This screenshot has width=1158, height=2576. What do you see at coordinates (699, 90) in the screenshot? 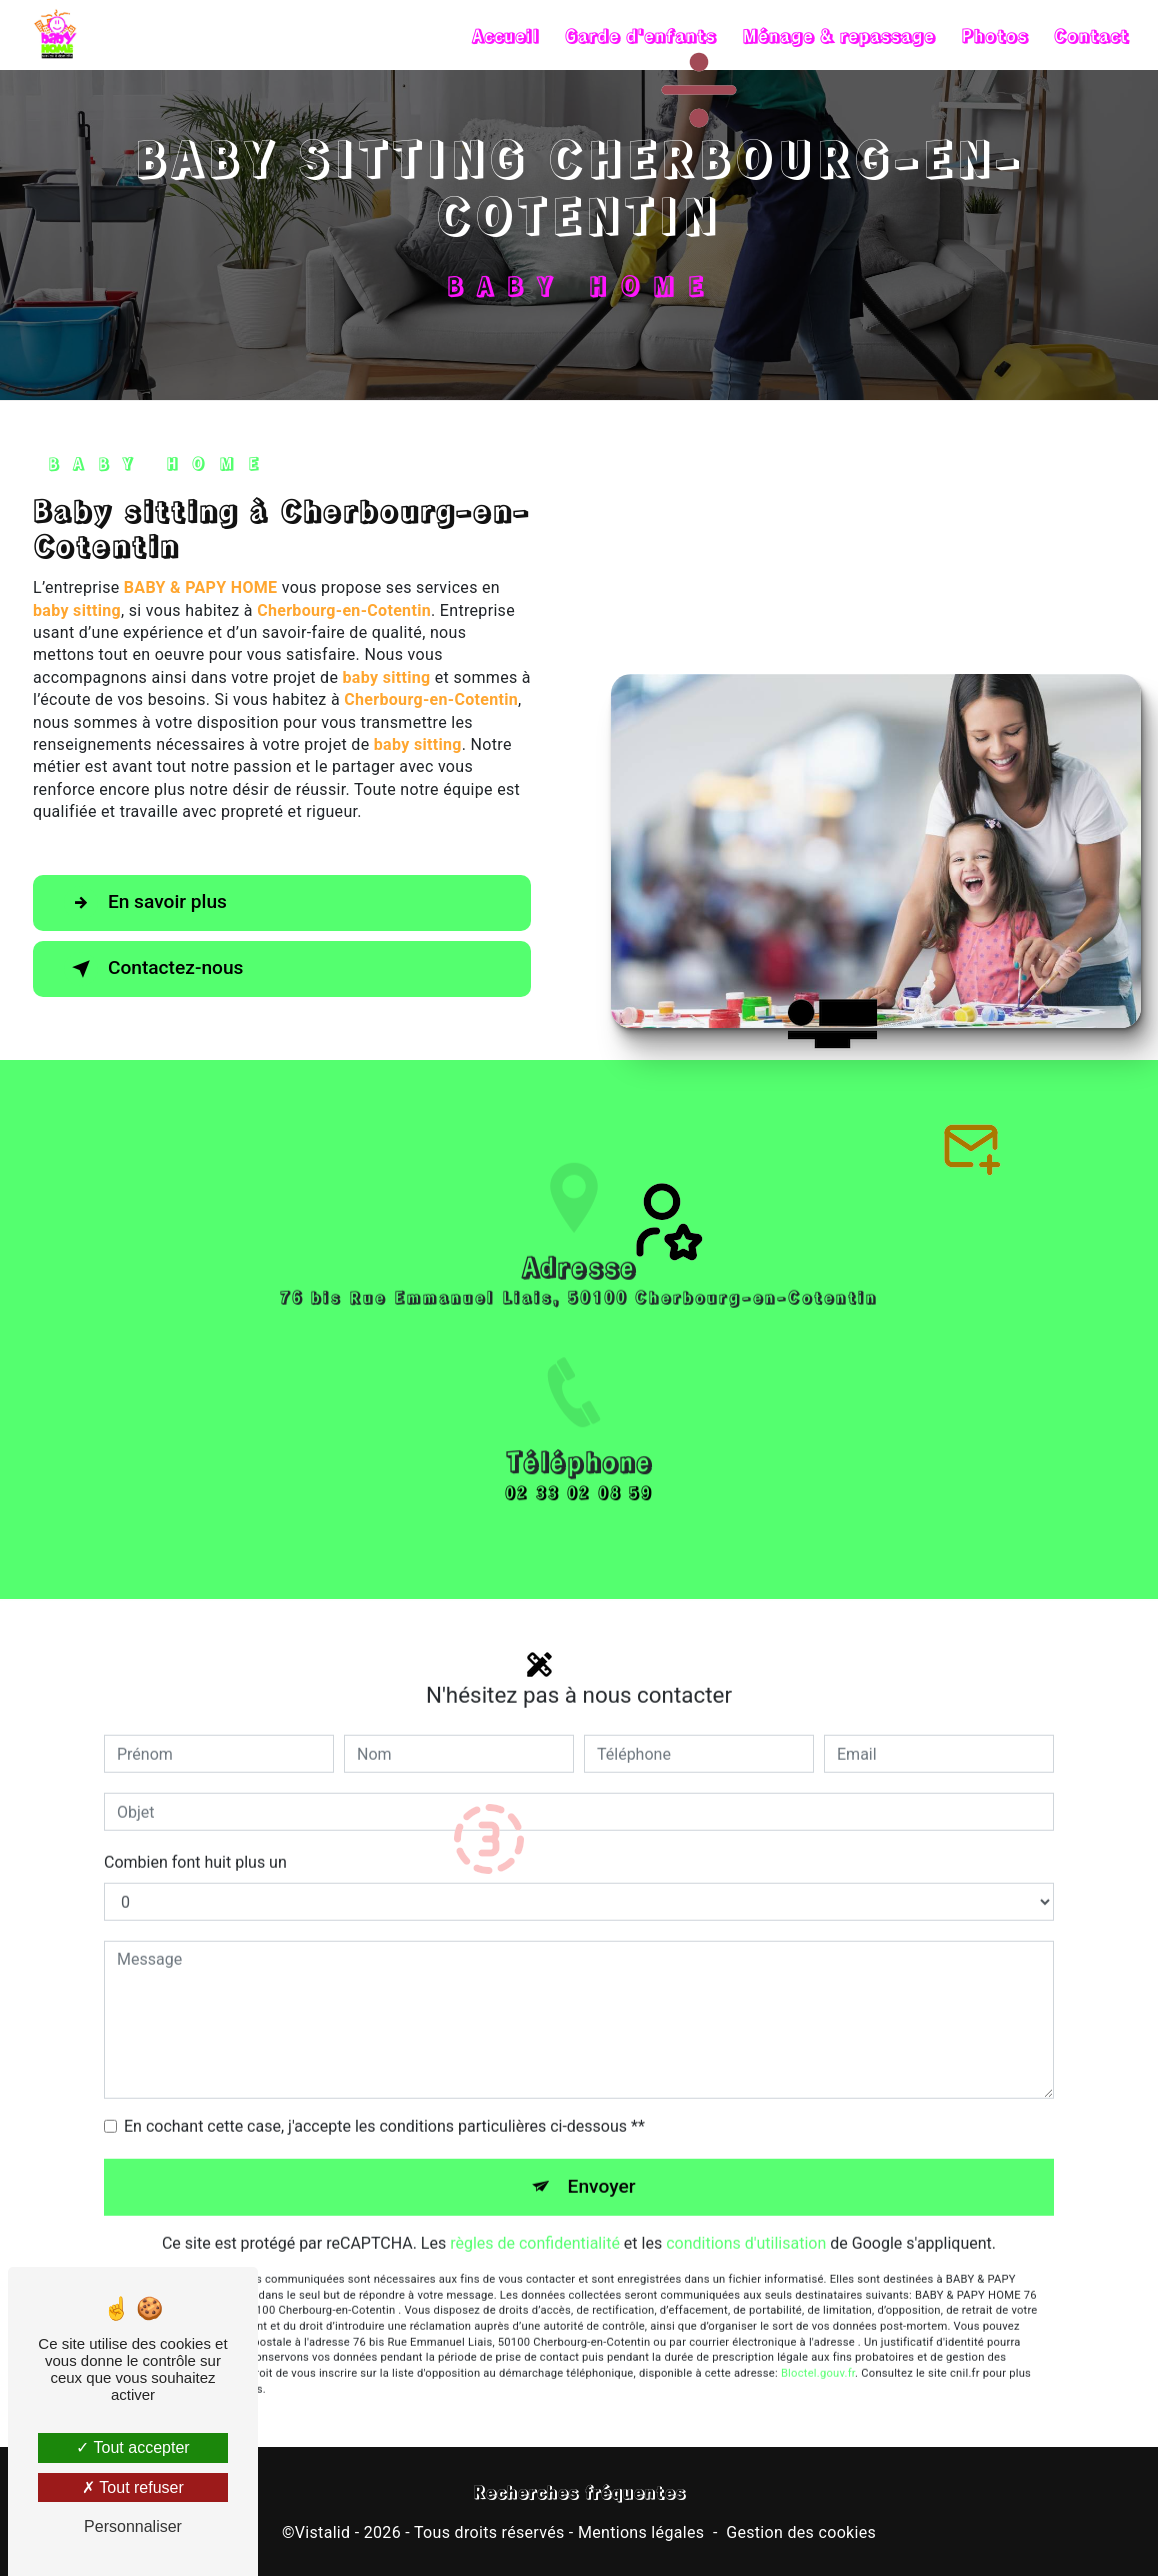
I see `perform a division calculation` at bounding box center [699, 90].